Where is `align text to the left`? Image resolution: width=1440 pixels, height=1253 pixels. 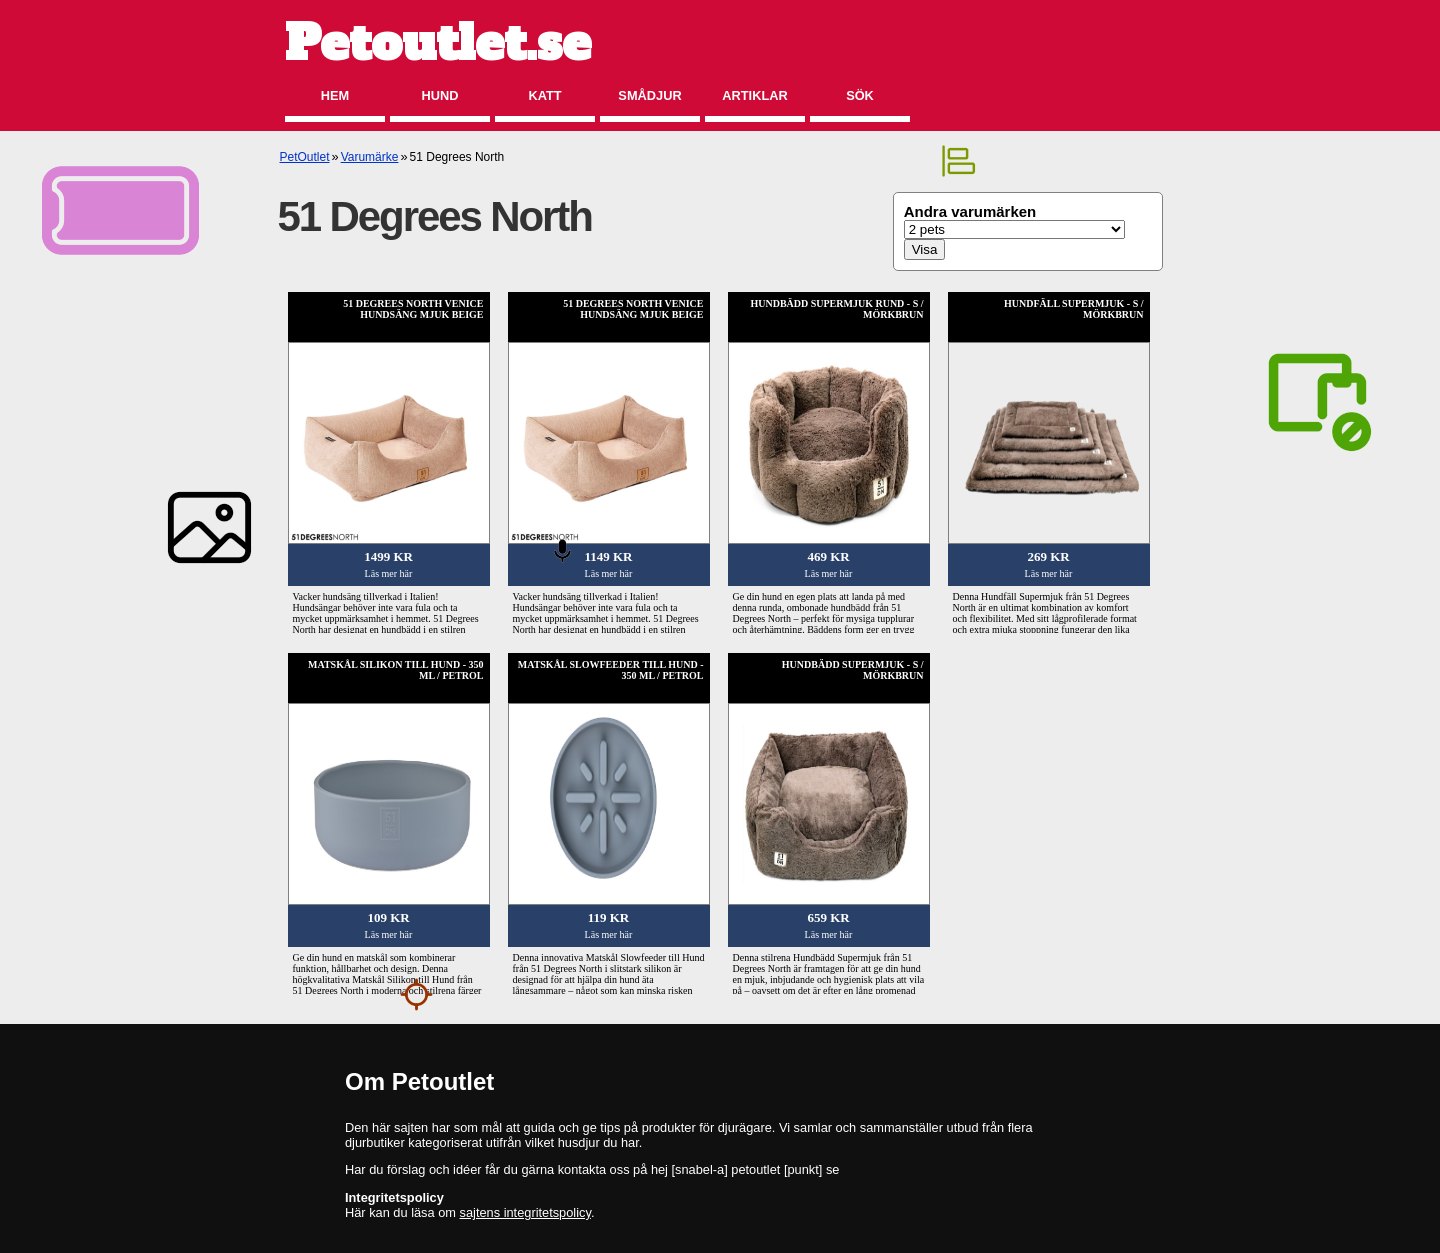
align text to the left is located at coordinates (958, 161).